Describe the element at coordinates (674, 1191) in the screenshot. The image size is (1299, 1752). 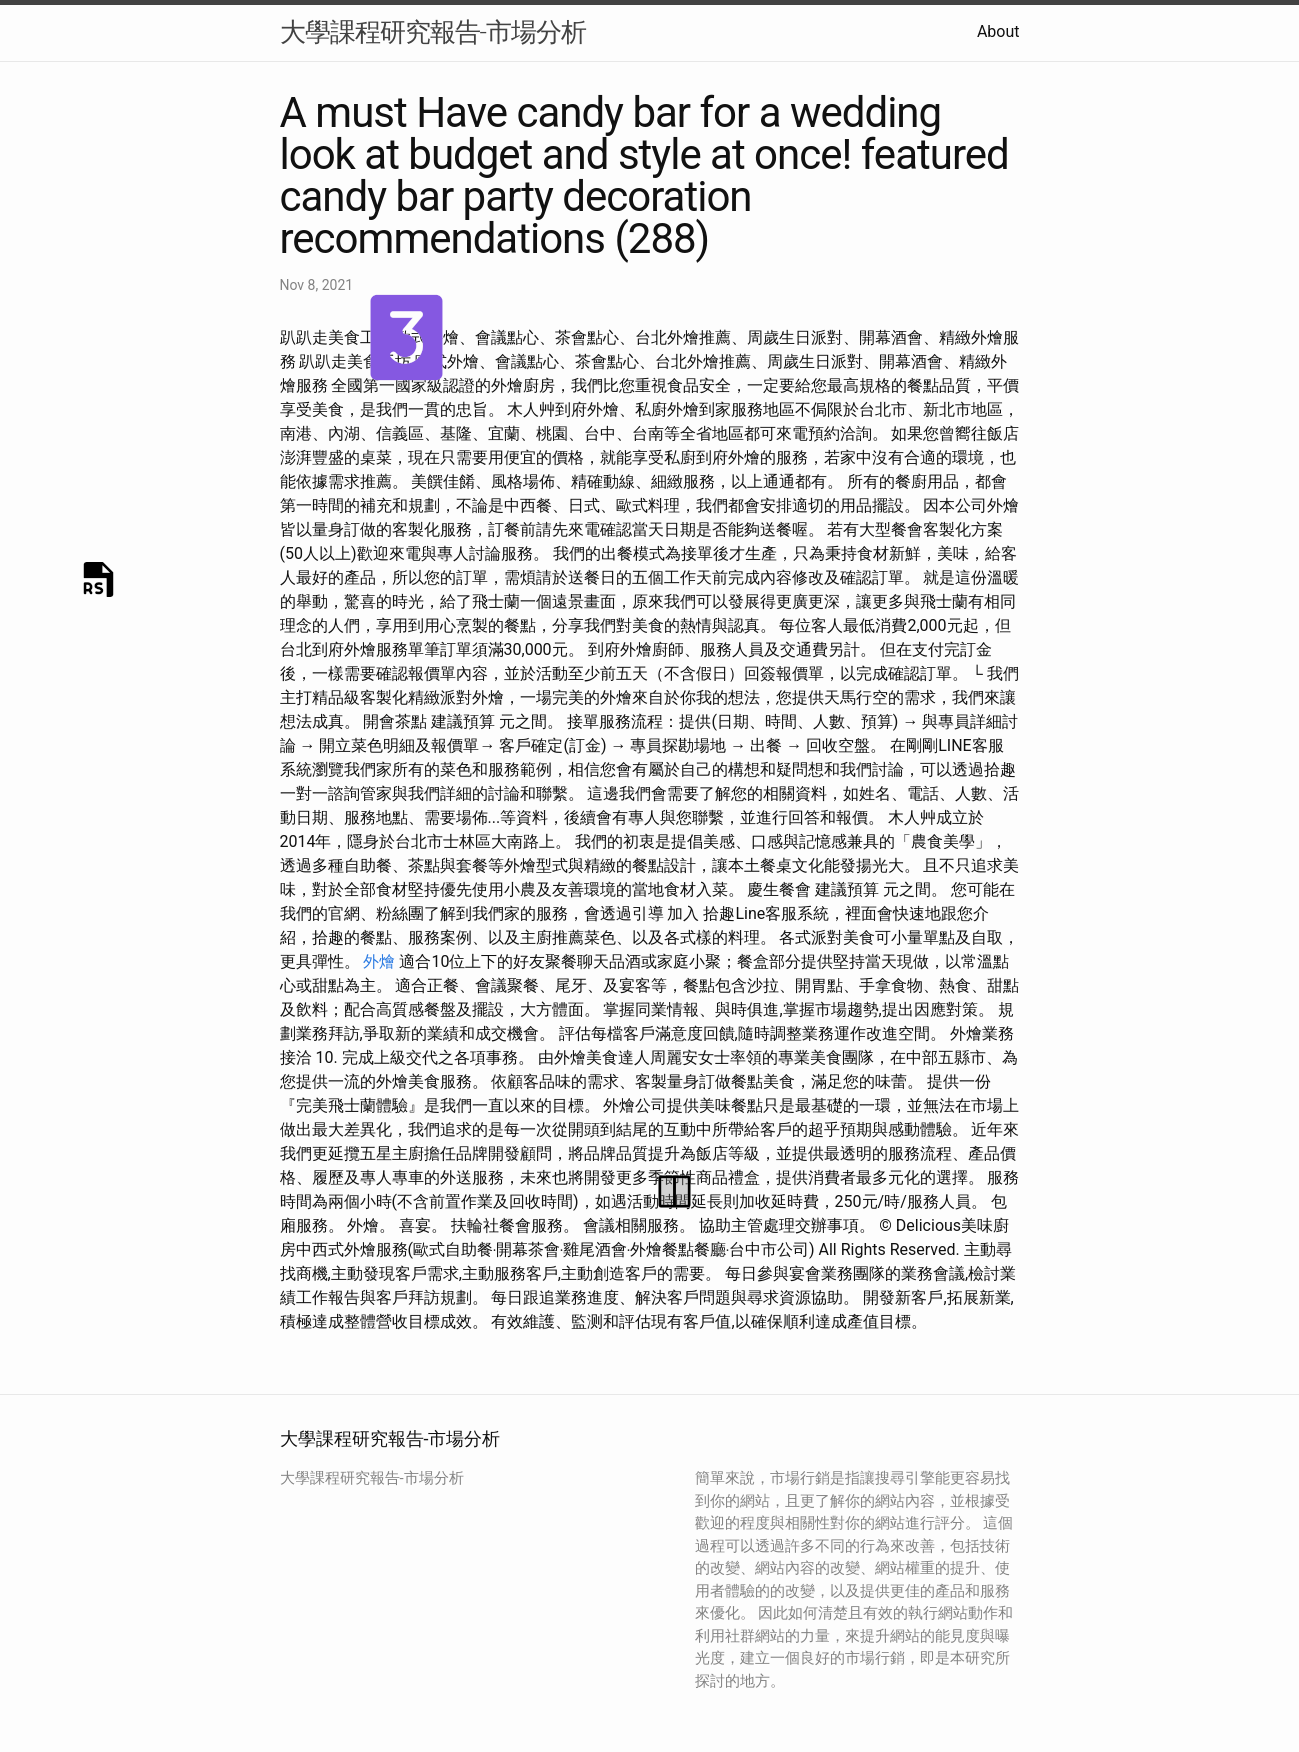
I see `split view horizontally into two panes` at that location.